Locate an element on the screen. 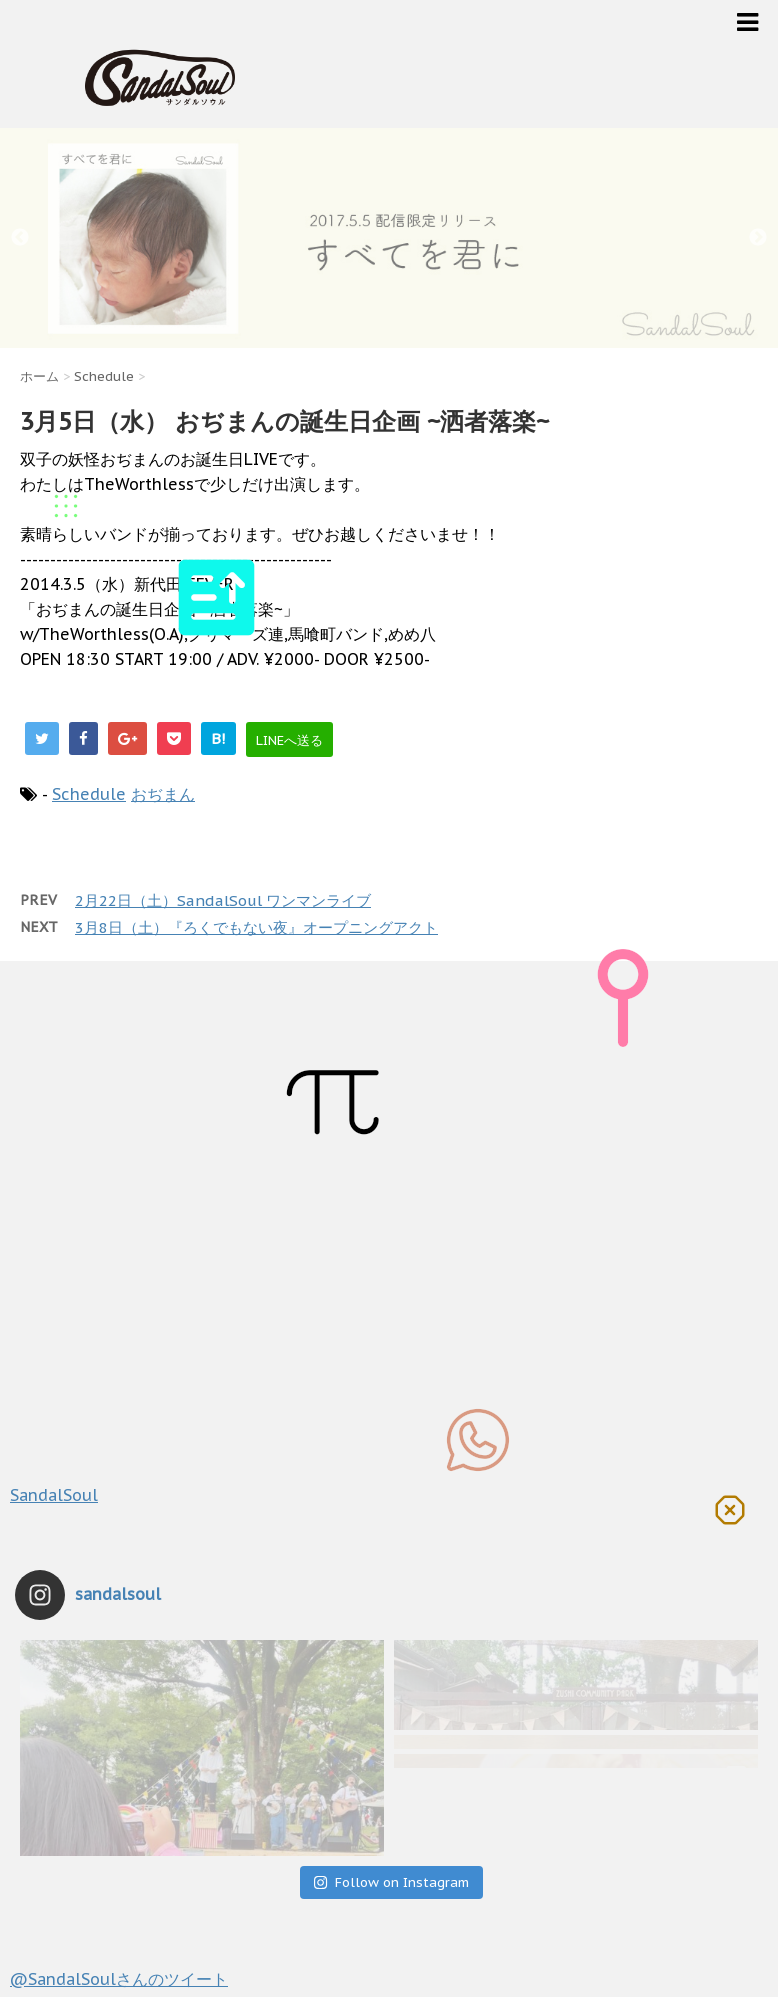 The width and height of the screenshot is (778, 1997). open WhatsApp messaging app is located at coordinates (478, 1440).